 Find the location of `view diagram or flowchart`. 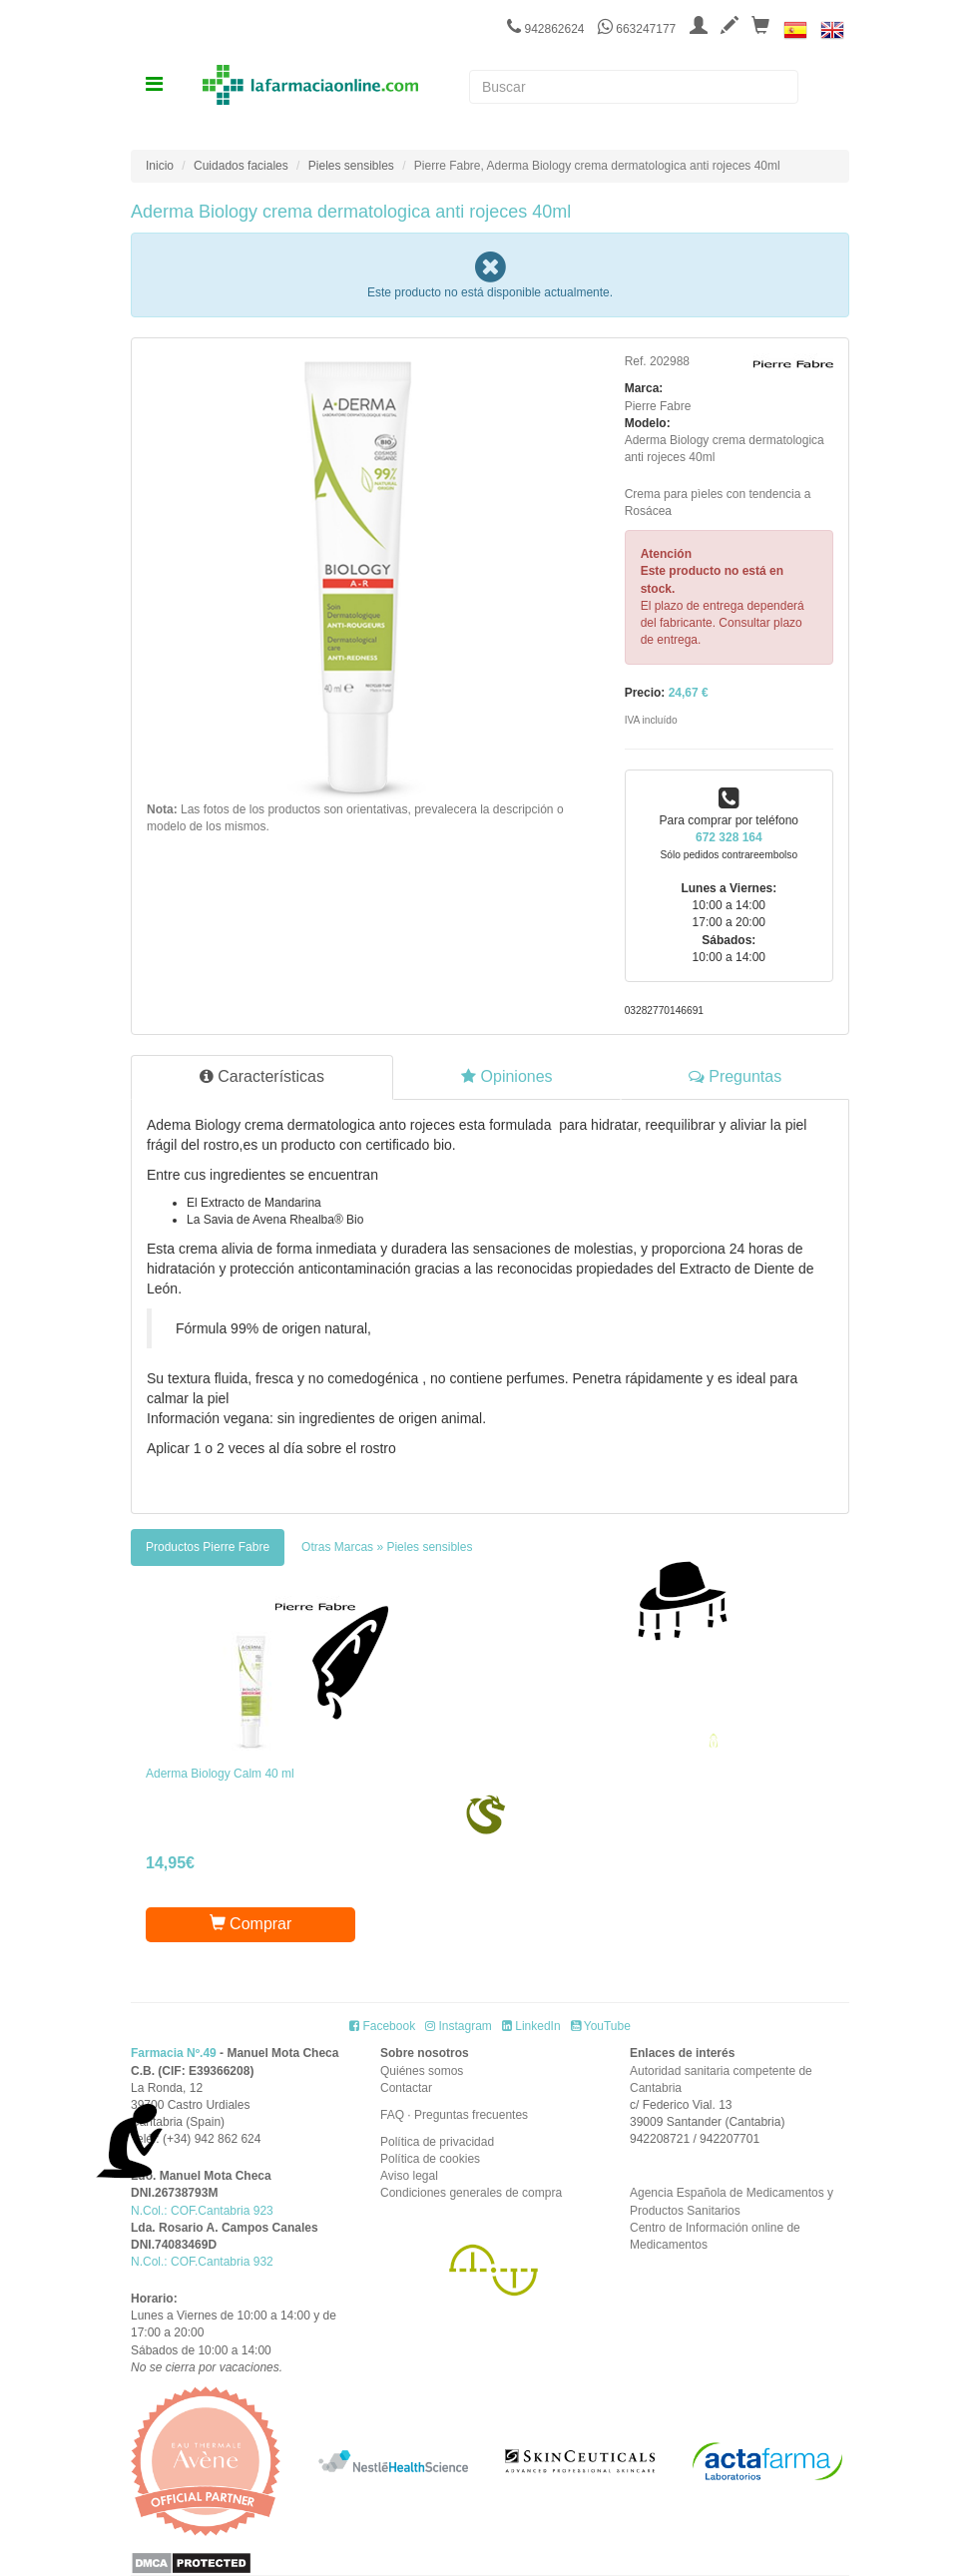

view diagram or flowchart is located at coordinates (493, 2270).